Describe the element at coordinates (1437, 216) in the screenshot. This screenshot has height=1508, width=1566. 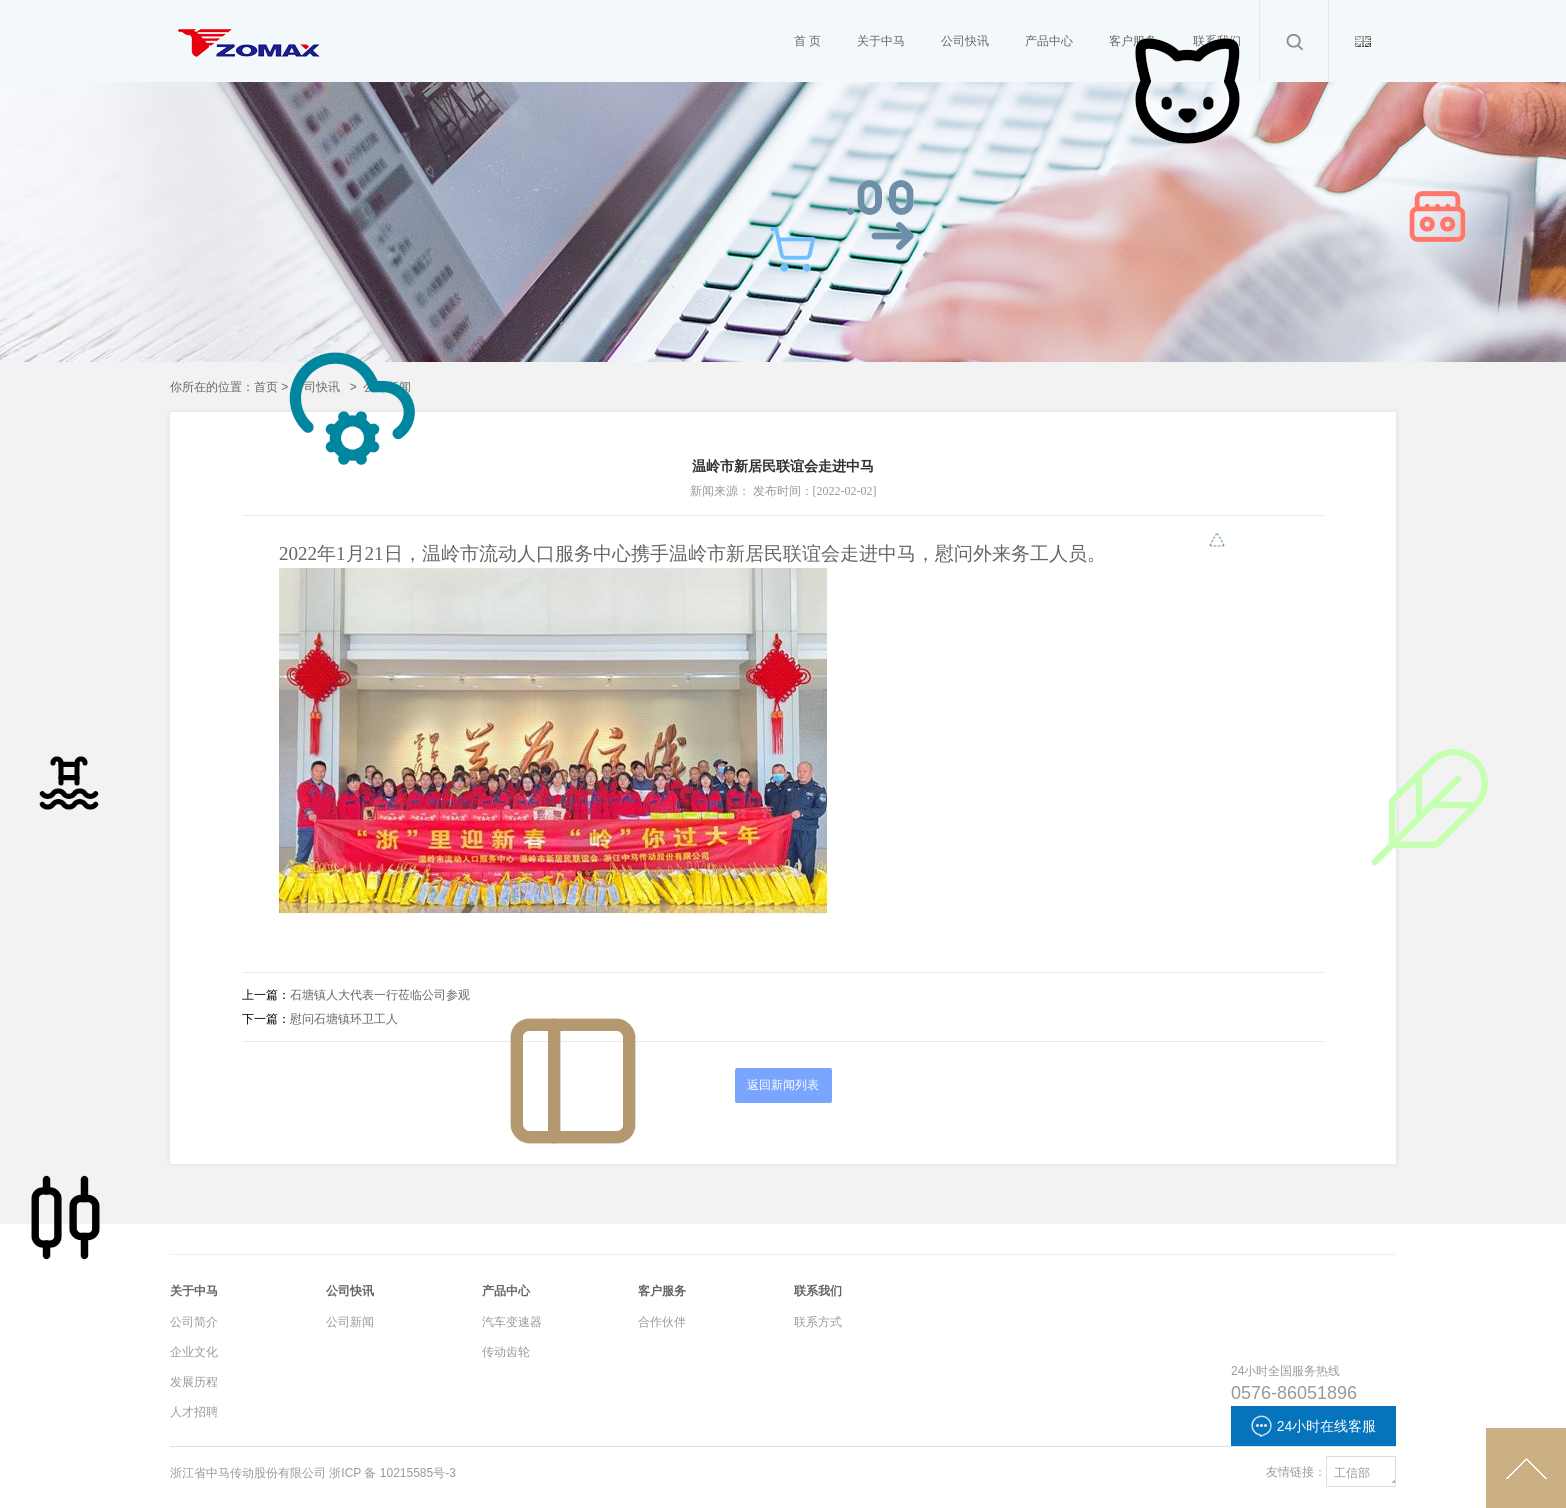
I see `play music or audio` at that location.